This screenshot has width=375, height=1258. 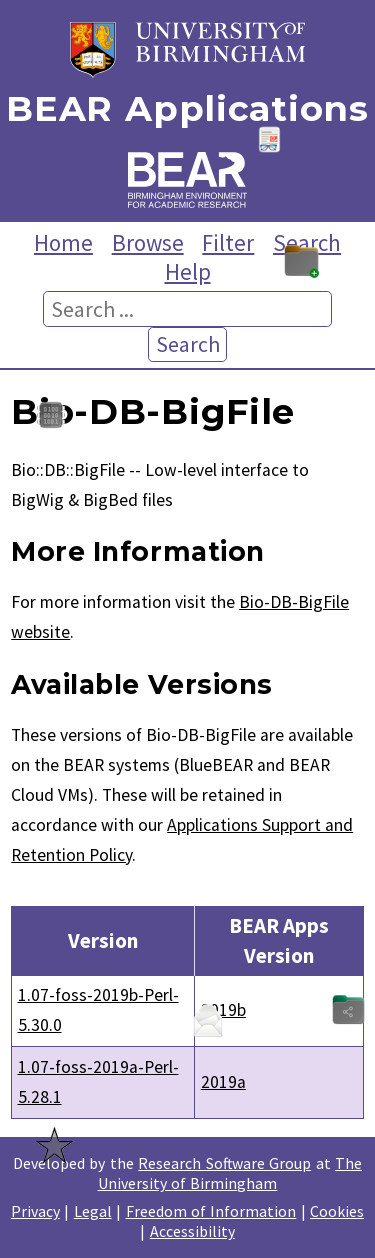 What do you see at coordinates (208, 1021) in the screenshot?
I see `indicates an item has associated email or message` at bounding box center [208, 1021].